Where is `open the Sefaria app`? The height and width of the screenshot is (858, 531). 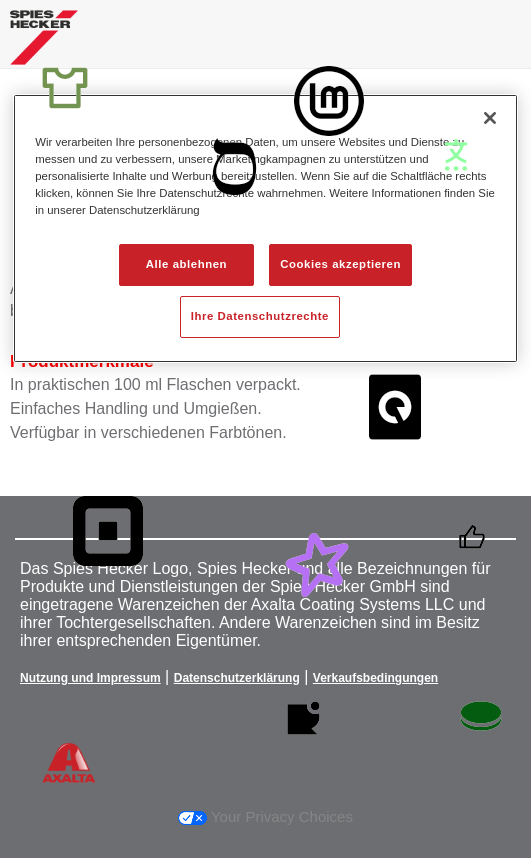 open the Sefaria app is located at coordinates (234, 166).